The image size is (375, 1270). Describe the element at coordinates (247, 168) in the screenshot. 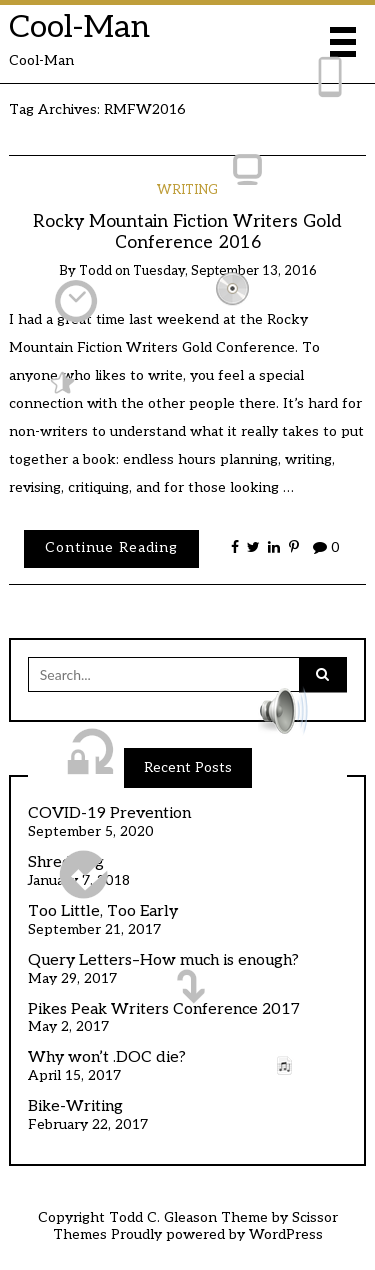

I see `access computer or desktop settings` at that location.